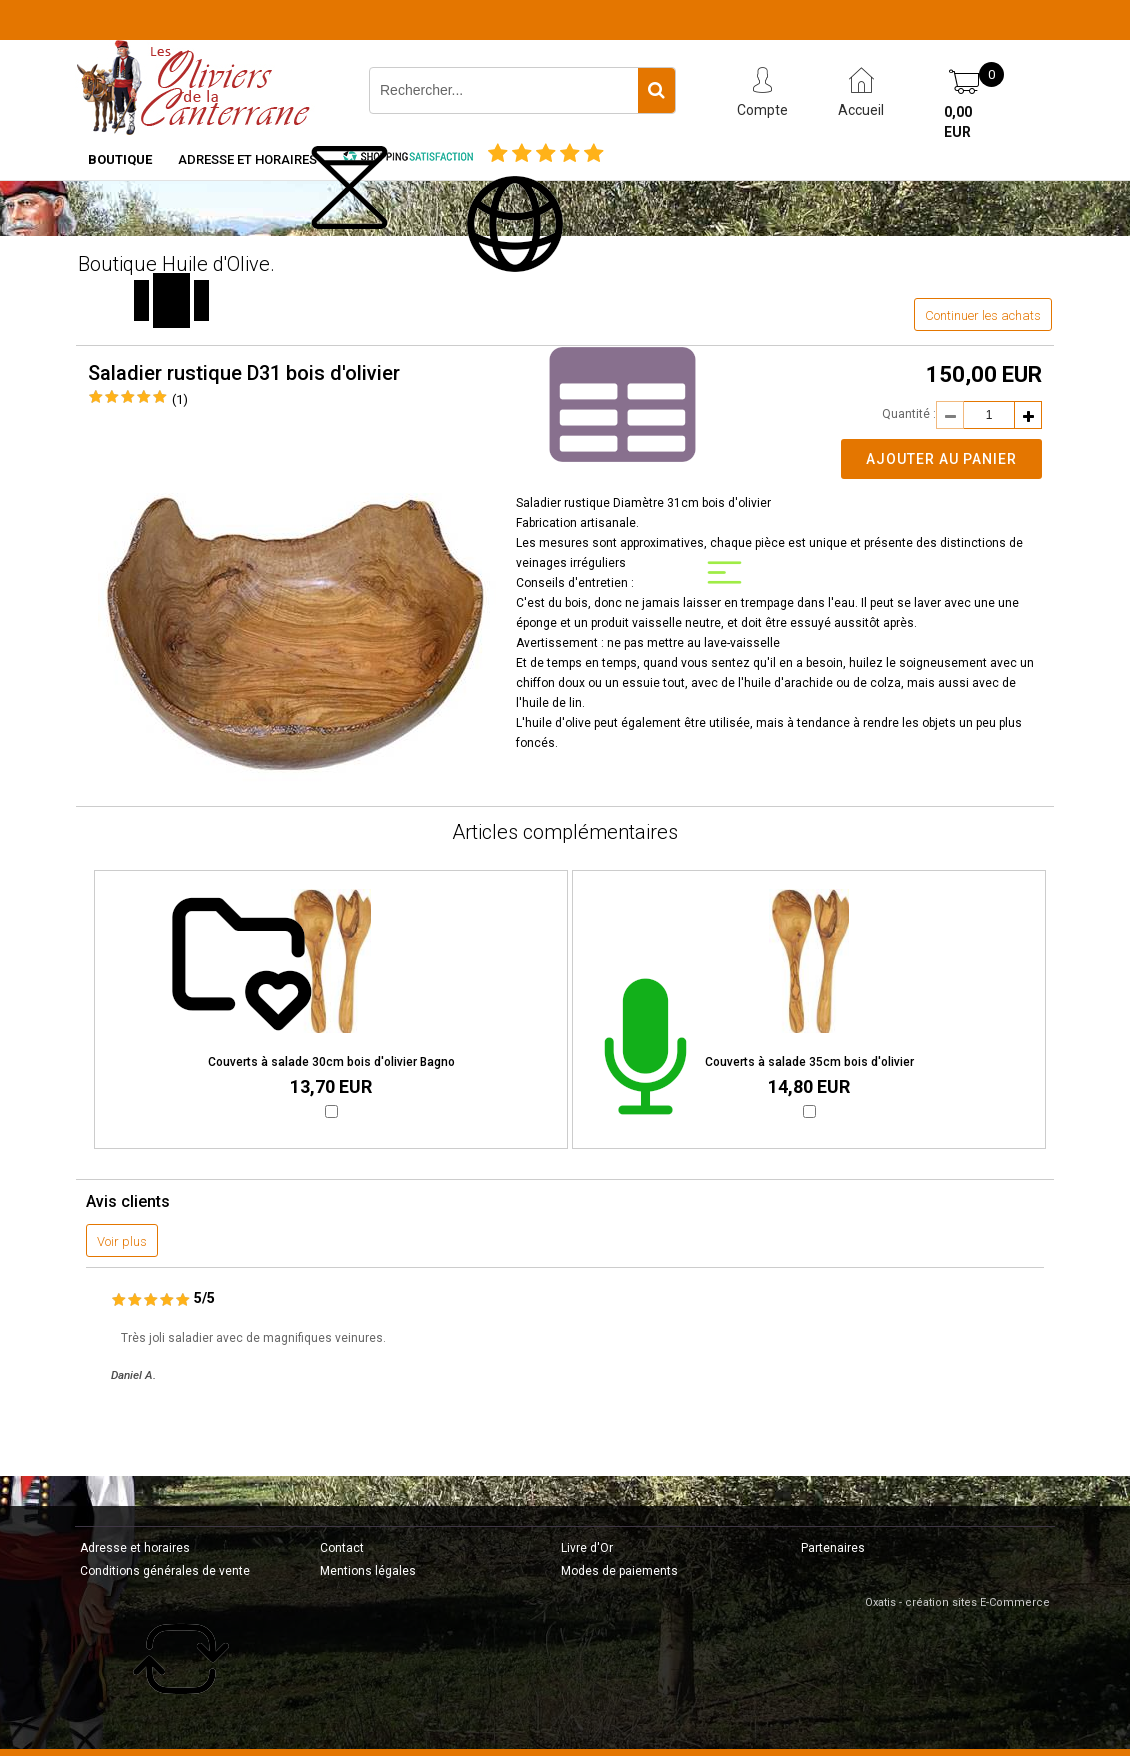 The image size is (1130, 1756). Describe the element at coordinates (515, 224) in the screenshot. I see `switch to global or international settings` at that location.